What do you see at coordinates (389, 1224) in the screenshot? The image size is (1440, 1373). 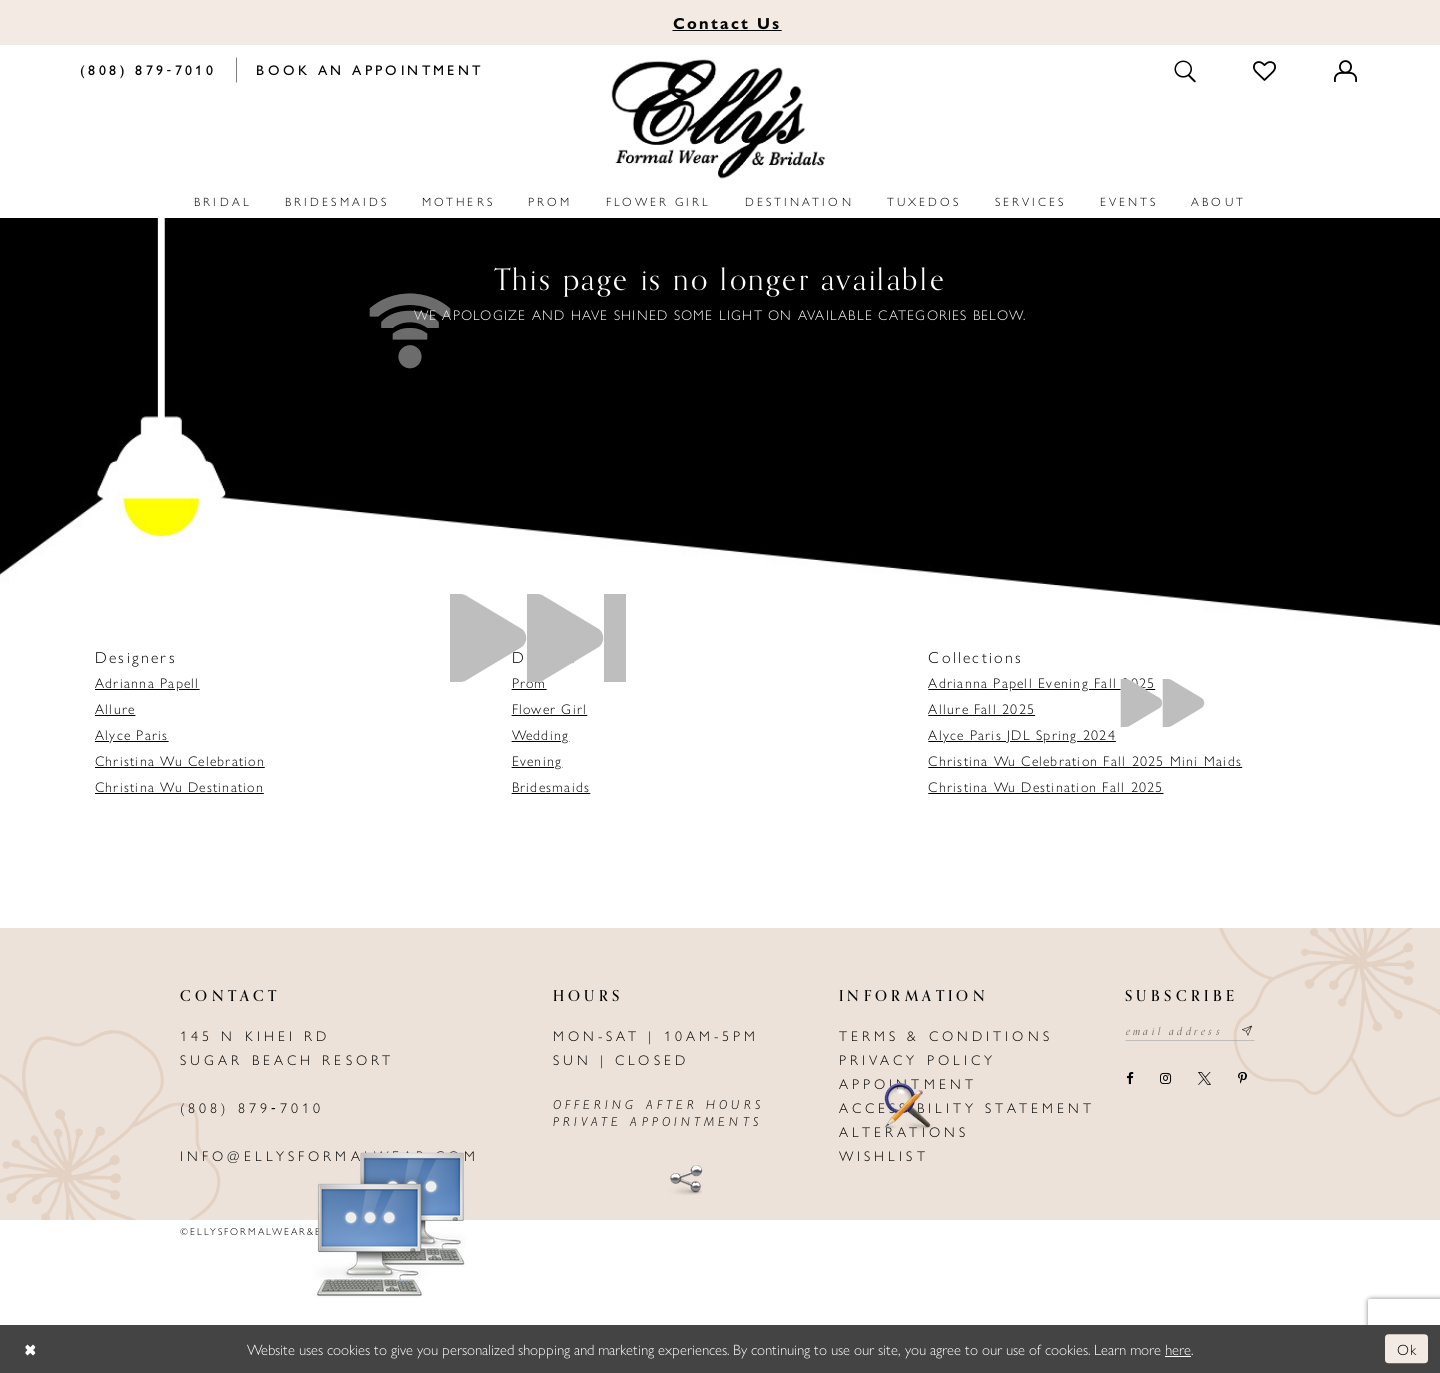 I see `indicates active network data transfer (sending and receiving)` at bounding box center [389, 1224].